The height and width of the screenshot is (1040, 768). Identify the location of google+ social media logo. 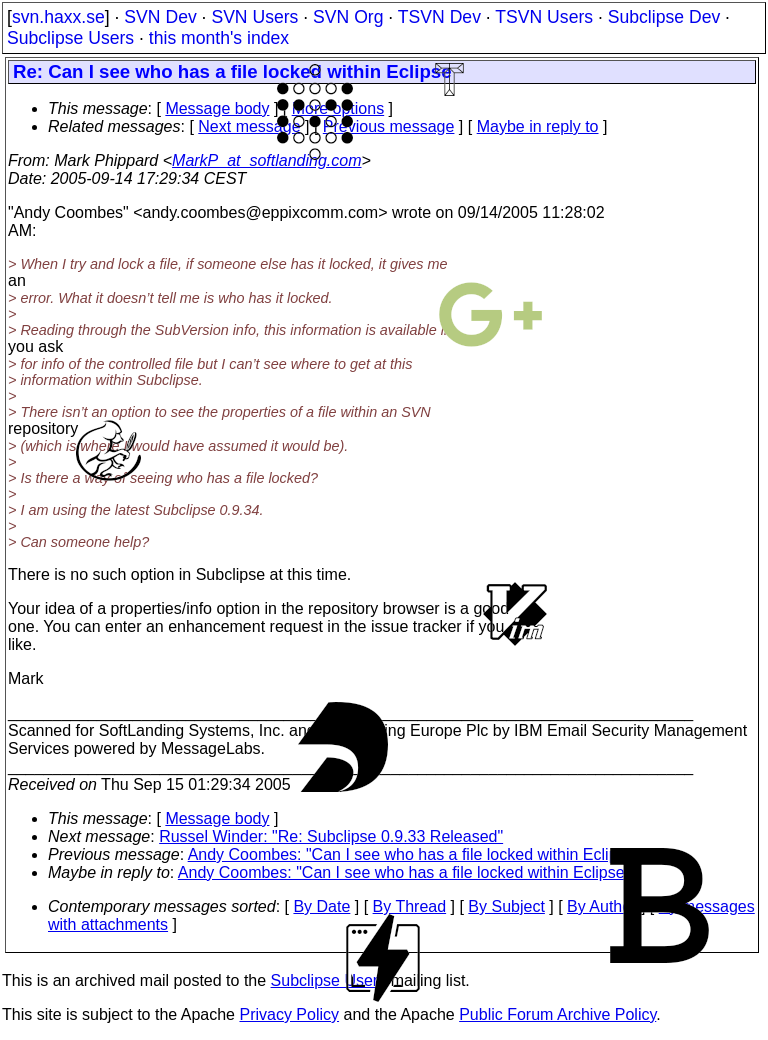
(490, 314).